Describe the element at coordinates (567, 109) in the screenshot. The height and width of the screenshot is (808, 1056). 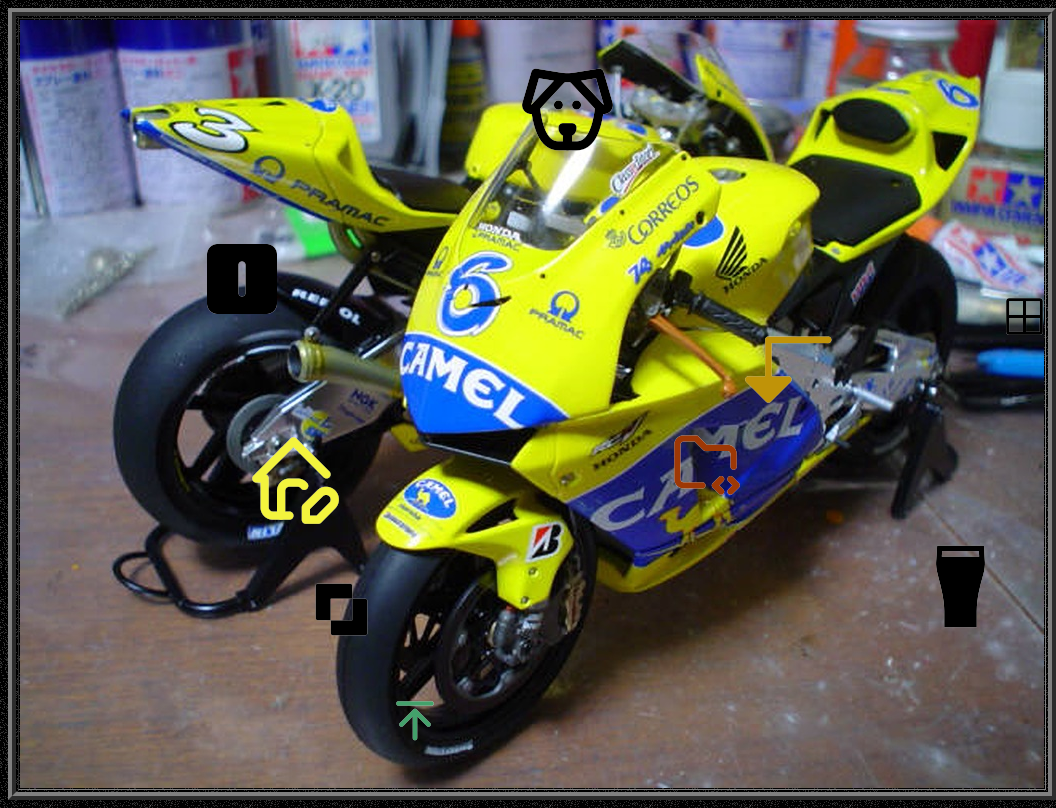
I see `browse pet-related content or services` at that location.